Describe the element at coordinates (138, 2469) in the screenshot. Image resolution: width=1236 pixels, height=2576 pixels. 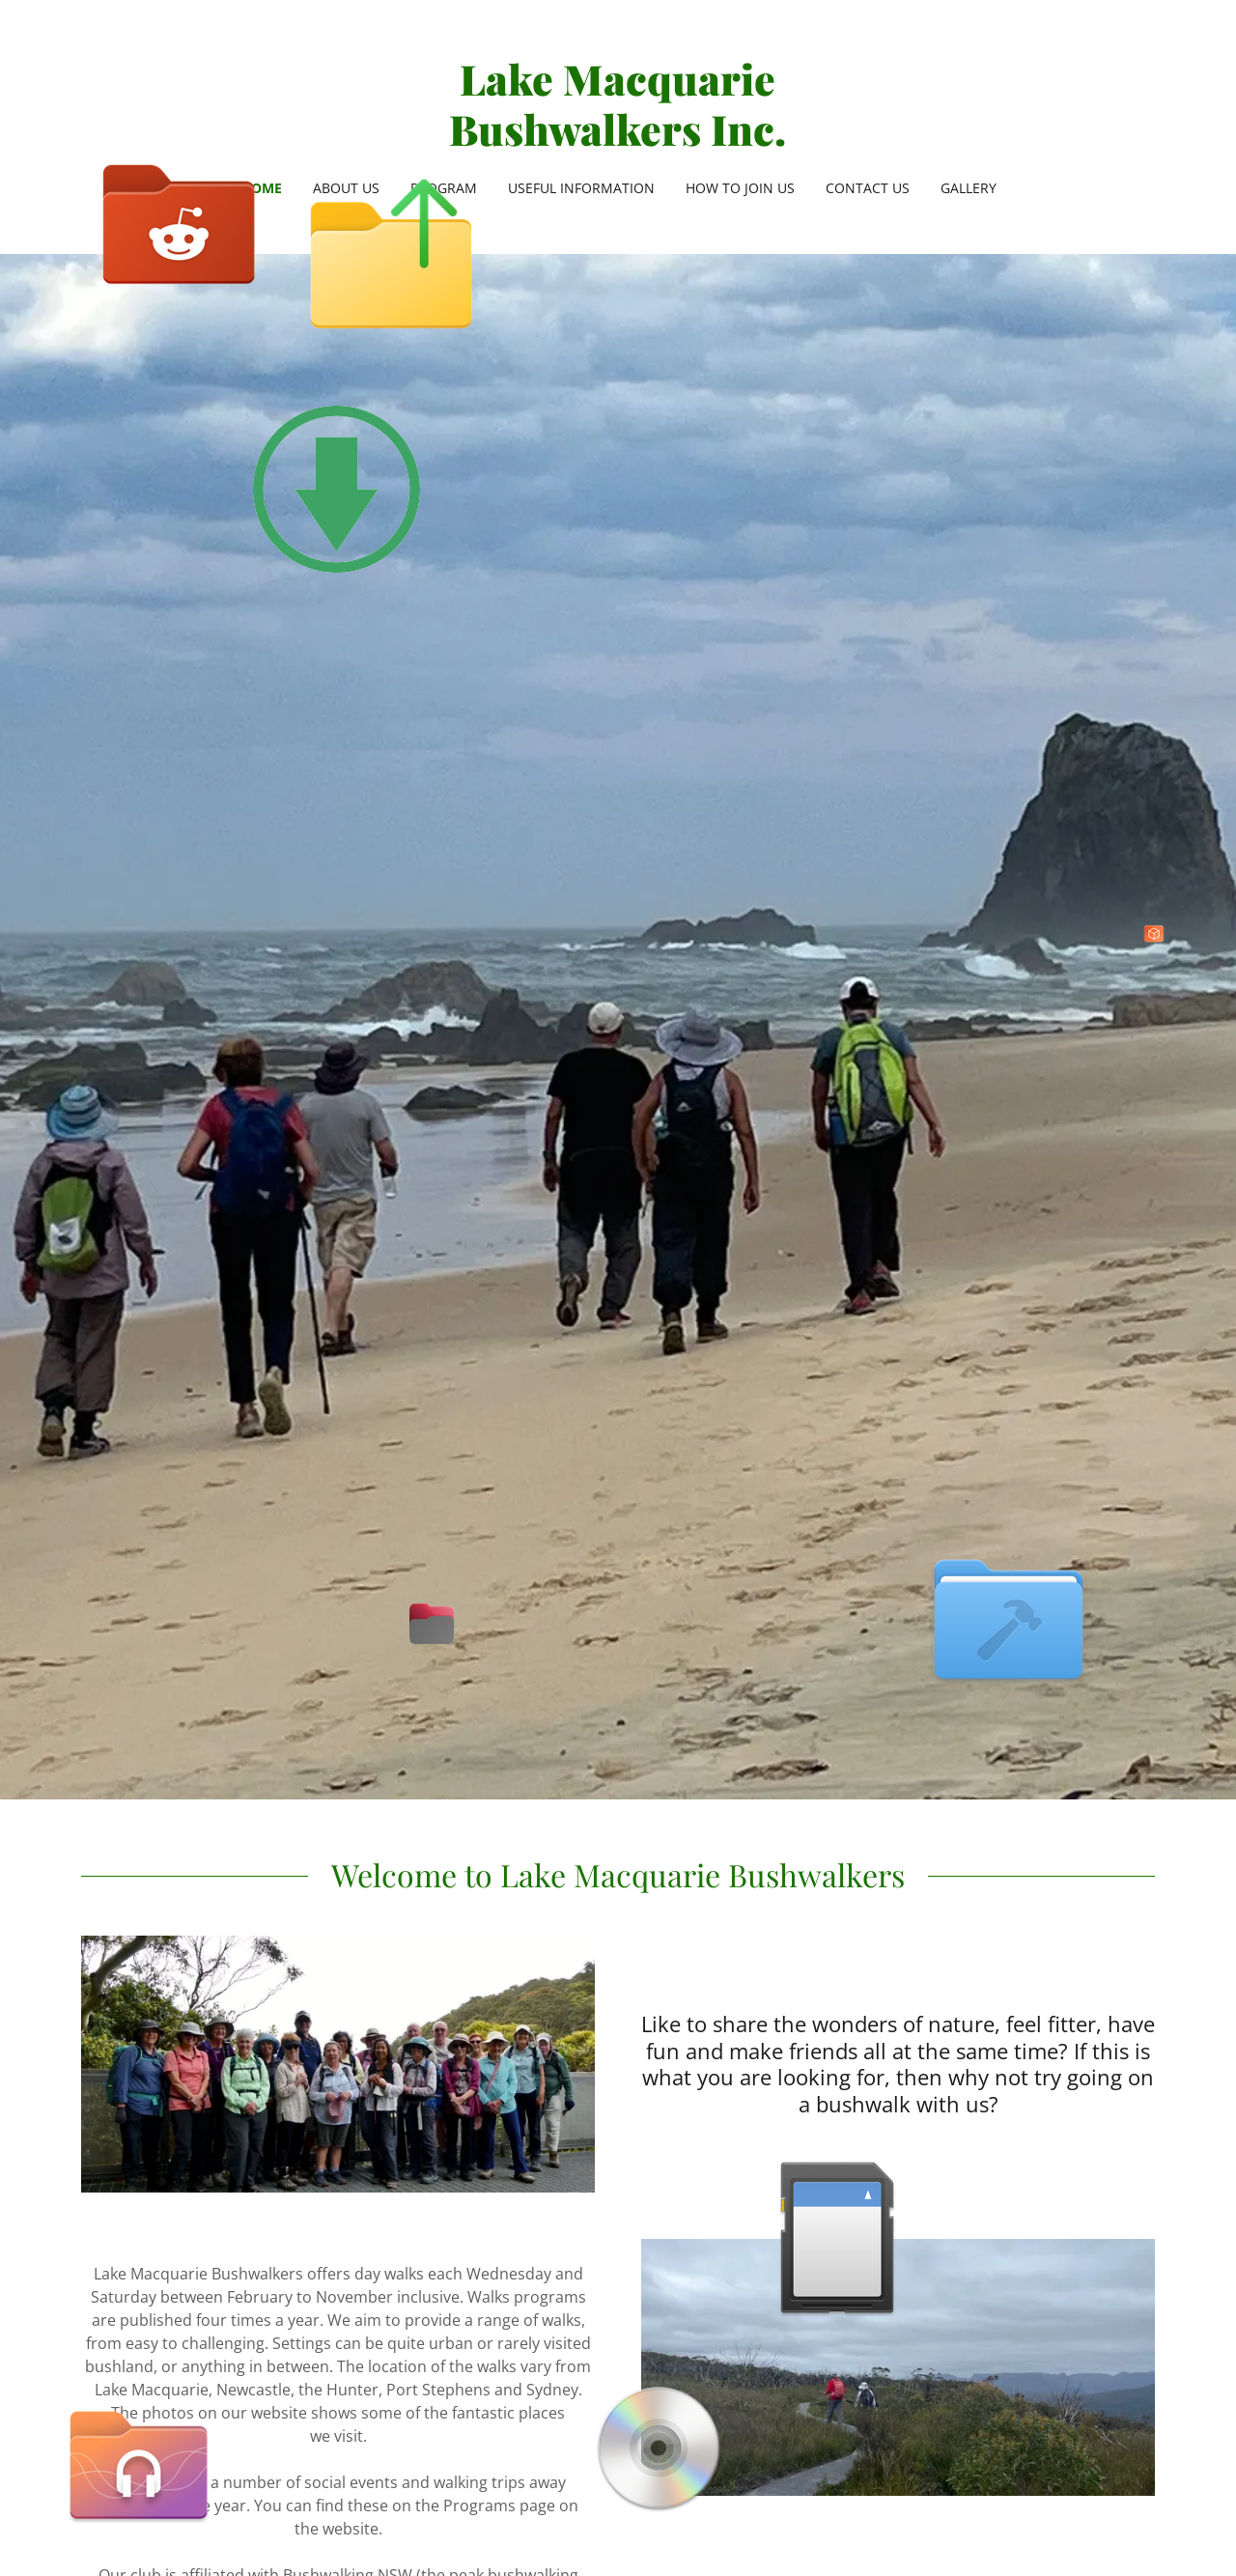
I see `open audacity project files folder` at that location.